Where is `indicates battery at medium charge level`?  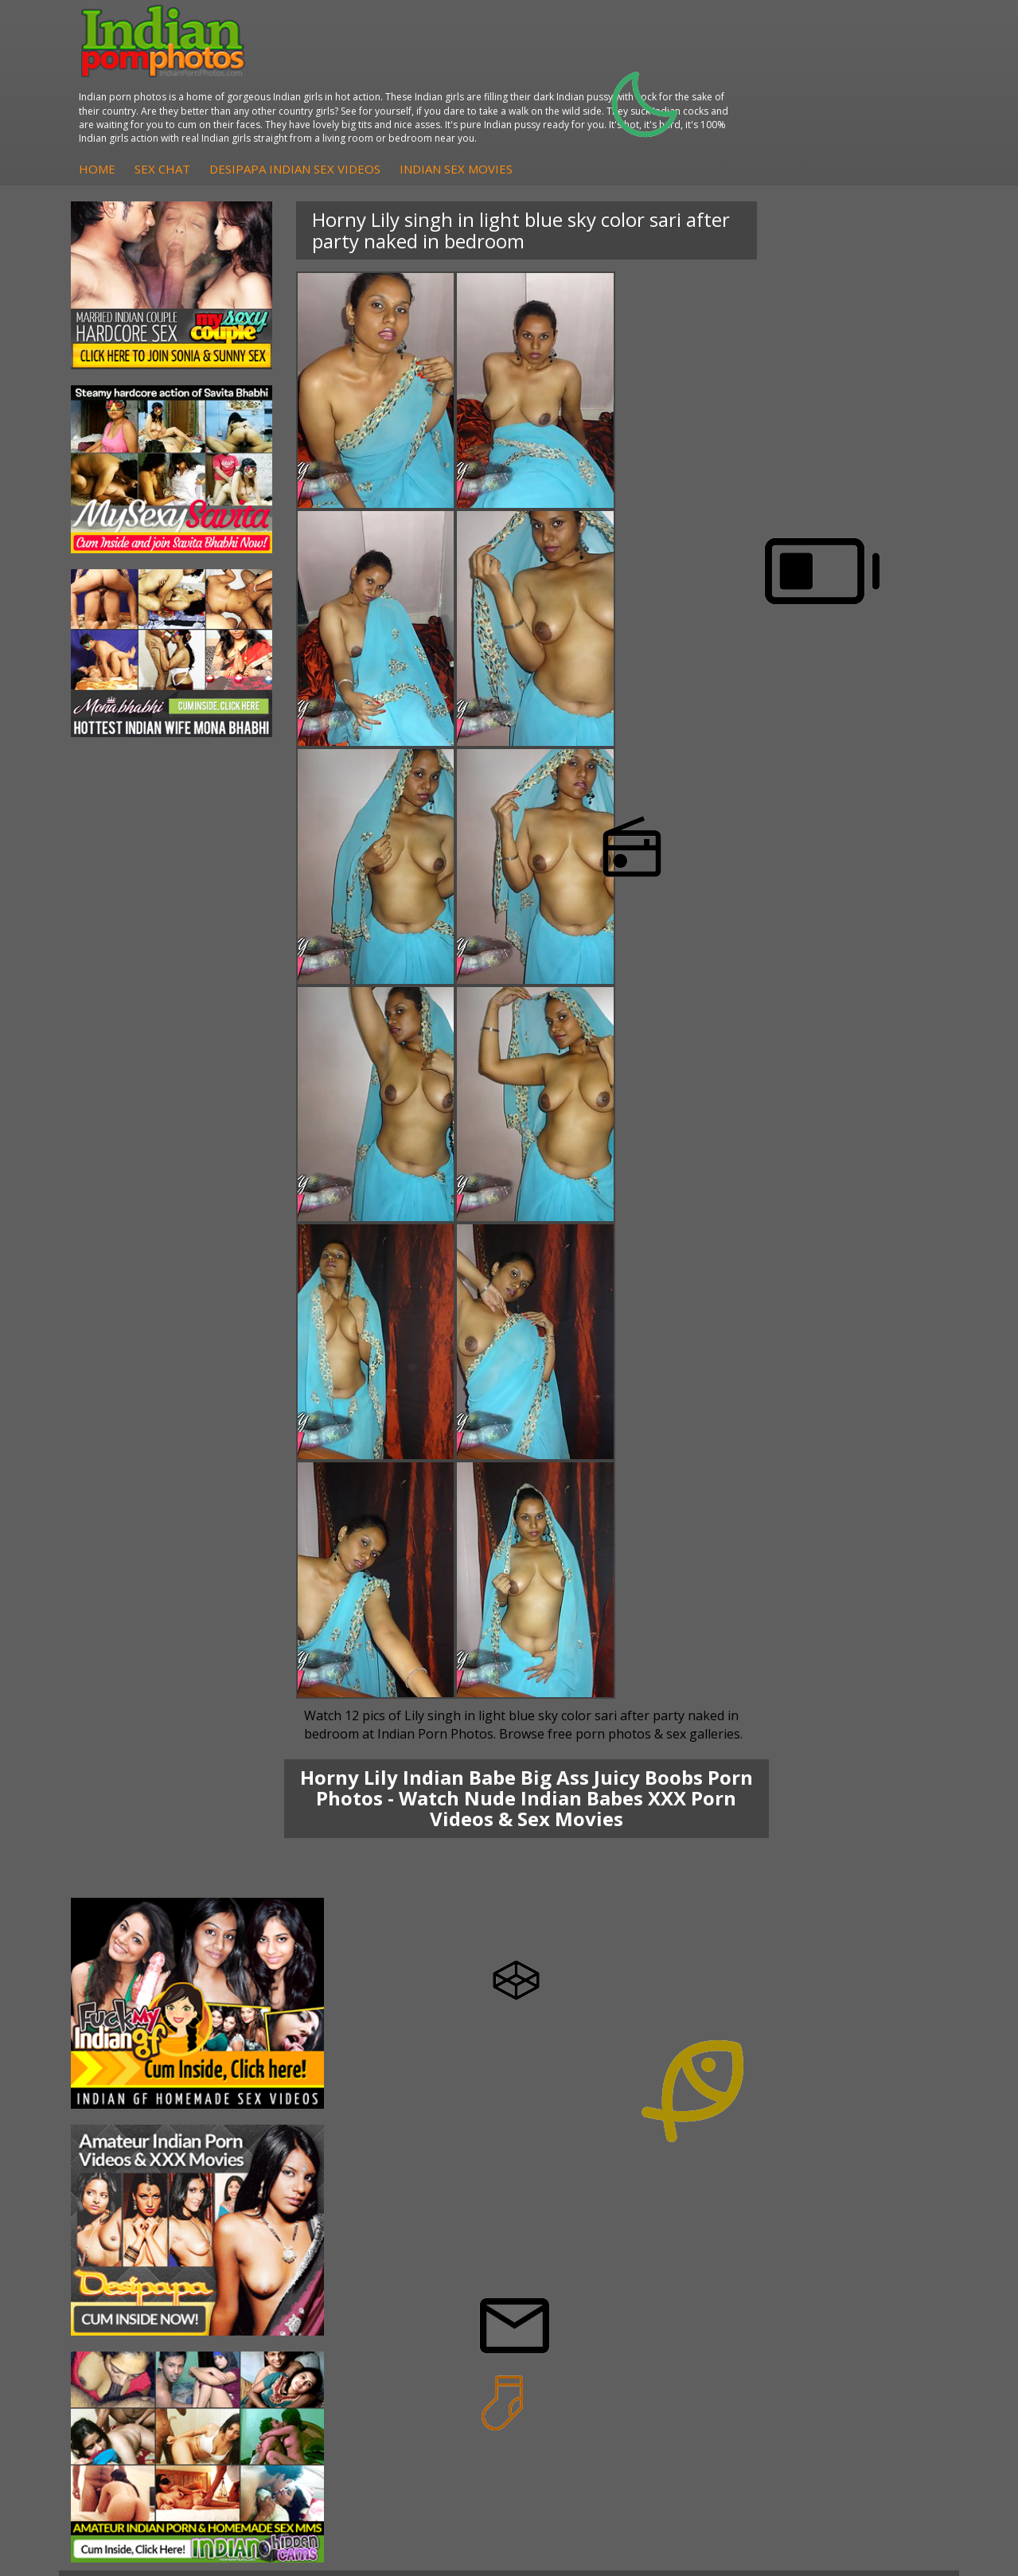 indicates battery at medium charge level is located at coordinates (820, 571).